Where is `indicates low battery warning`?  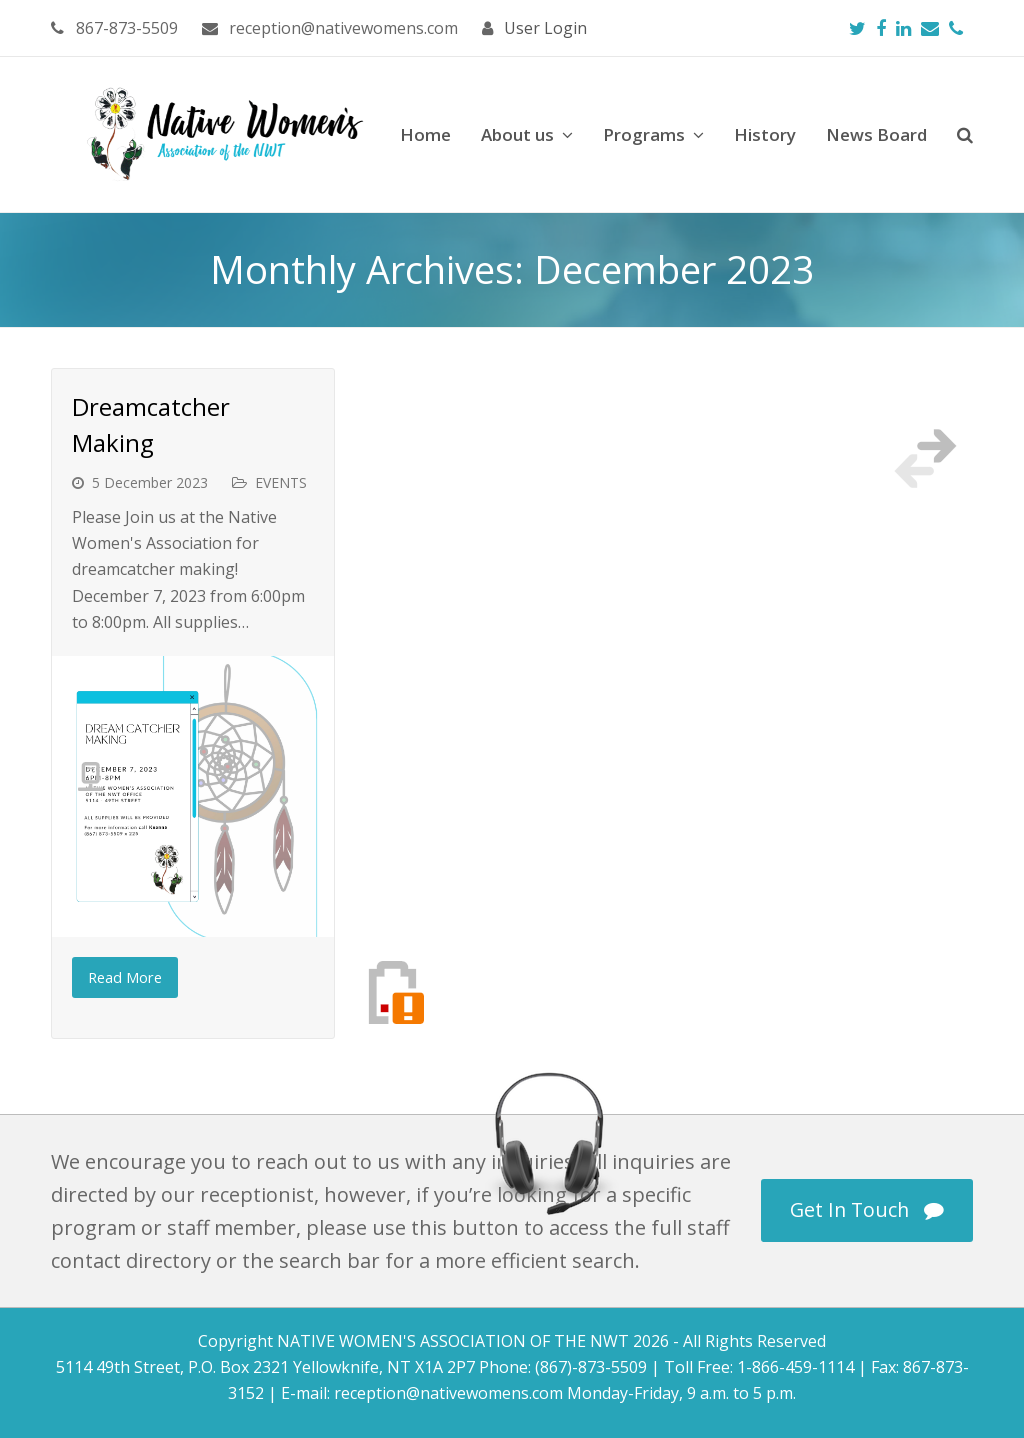
indicates low battery warning is located at coordinates (392, 992).